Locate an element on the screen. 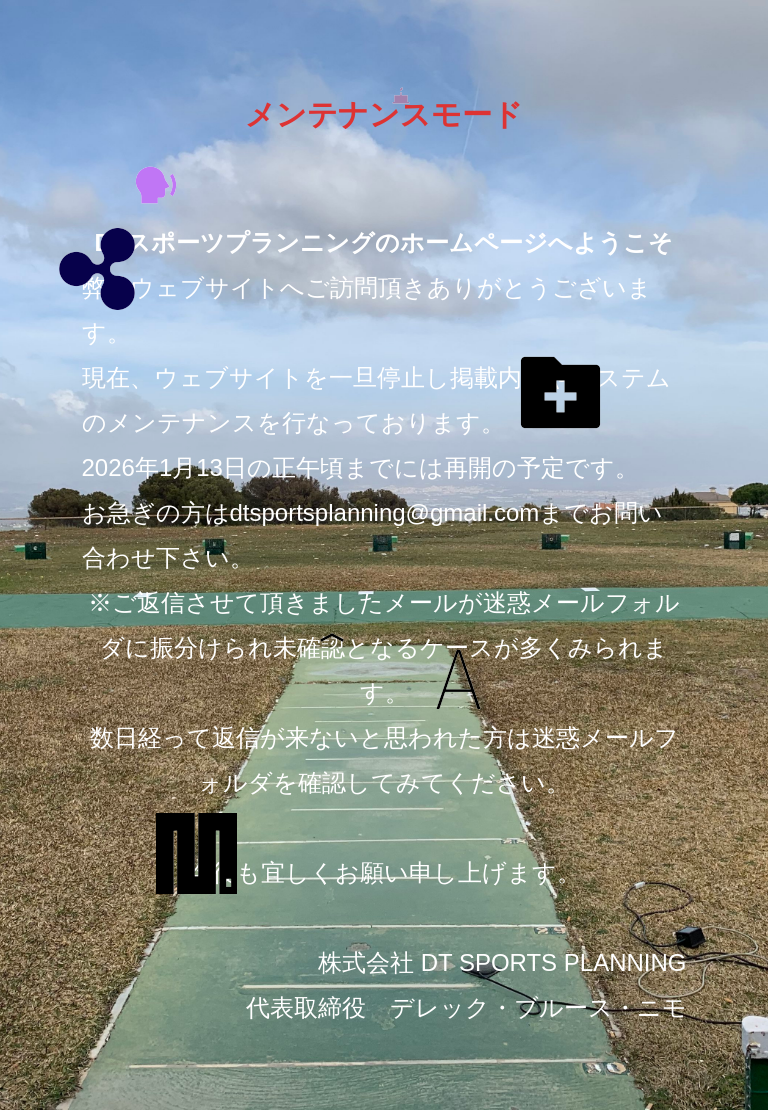 Image resolution: width=768 pixels, height=1110 pixels. scroll to top of page is located at coordinates (332, 638).